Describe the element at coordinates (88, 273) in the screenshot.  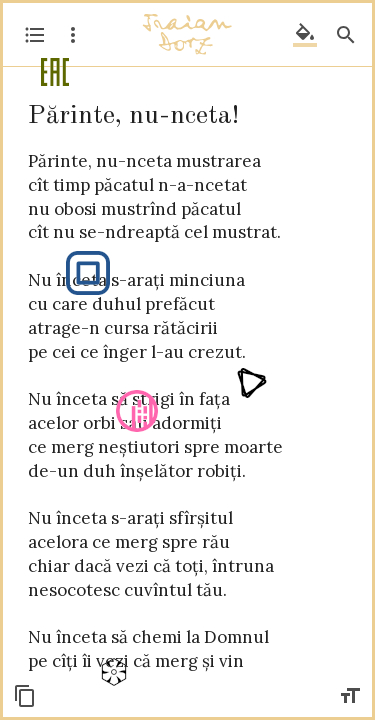
I see `open the smoothcomp app` at that location.